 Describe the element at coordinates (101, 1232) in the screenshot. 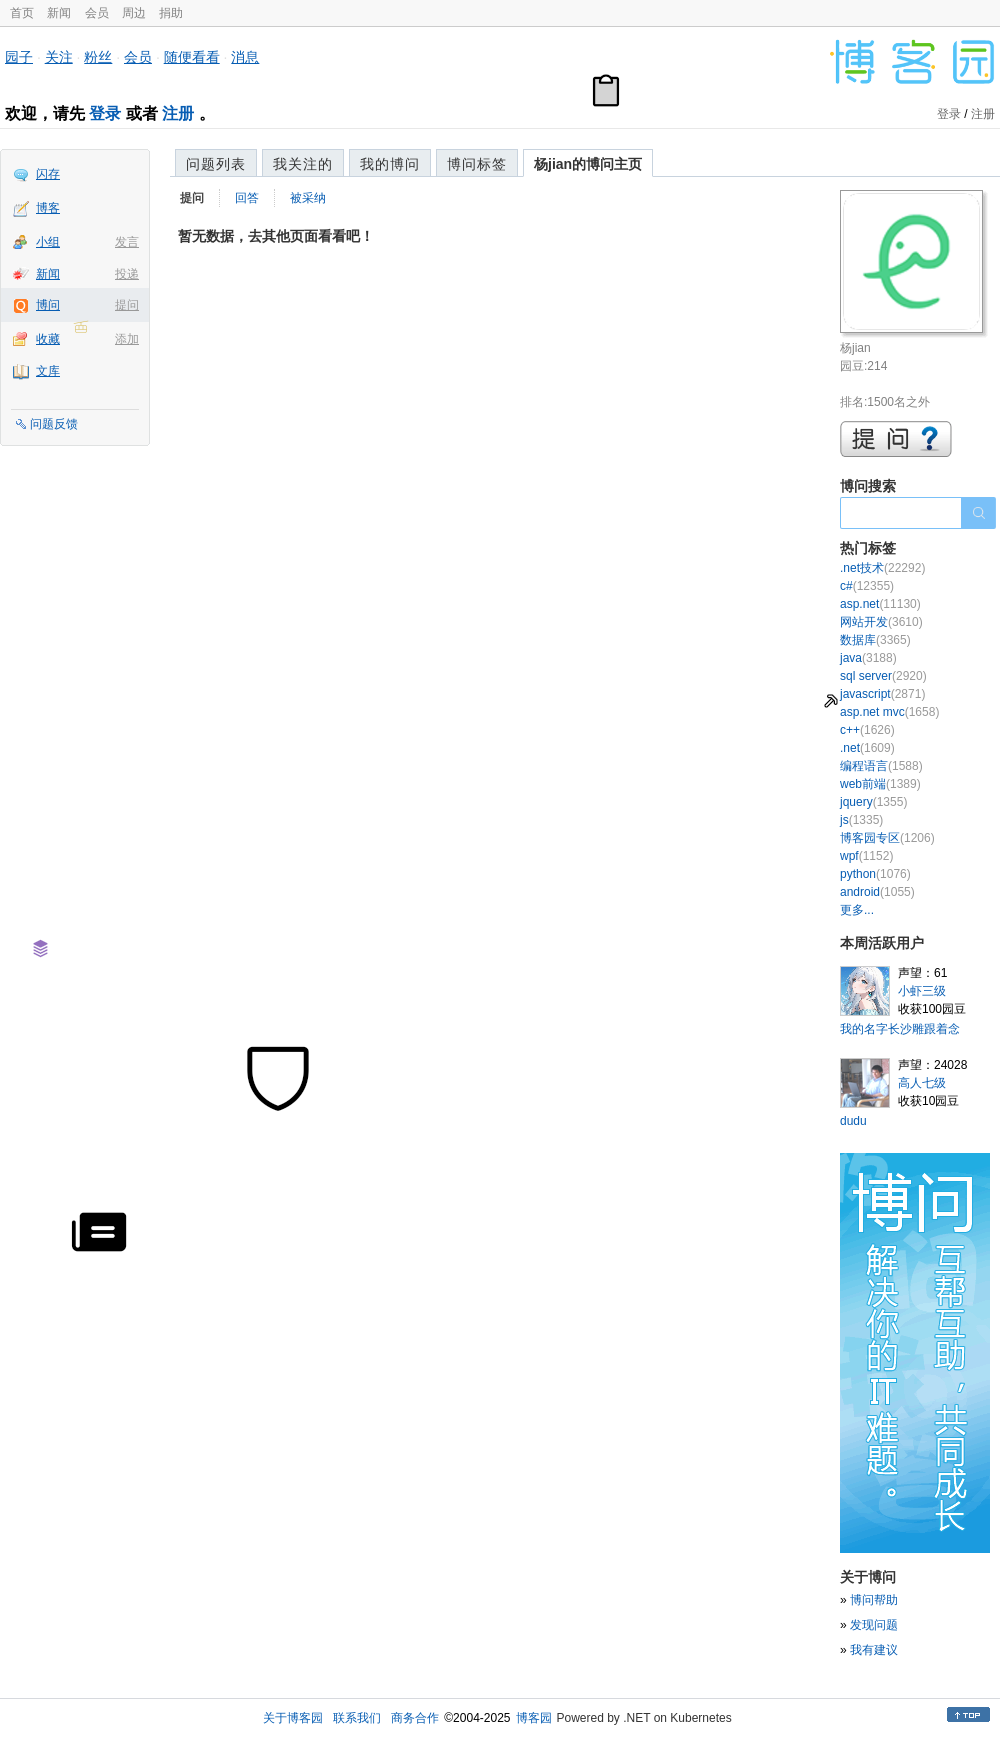

I see `view news or articles` at that location.